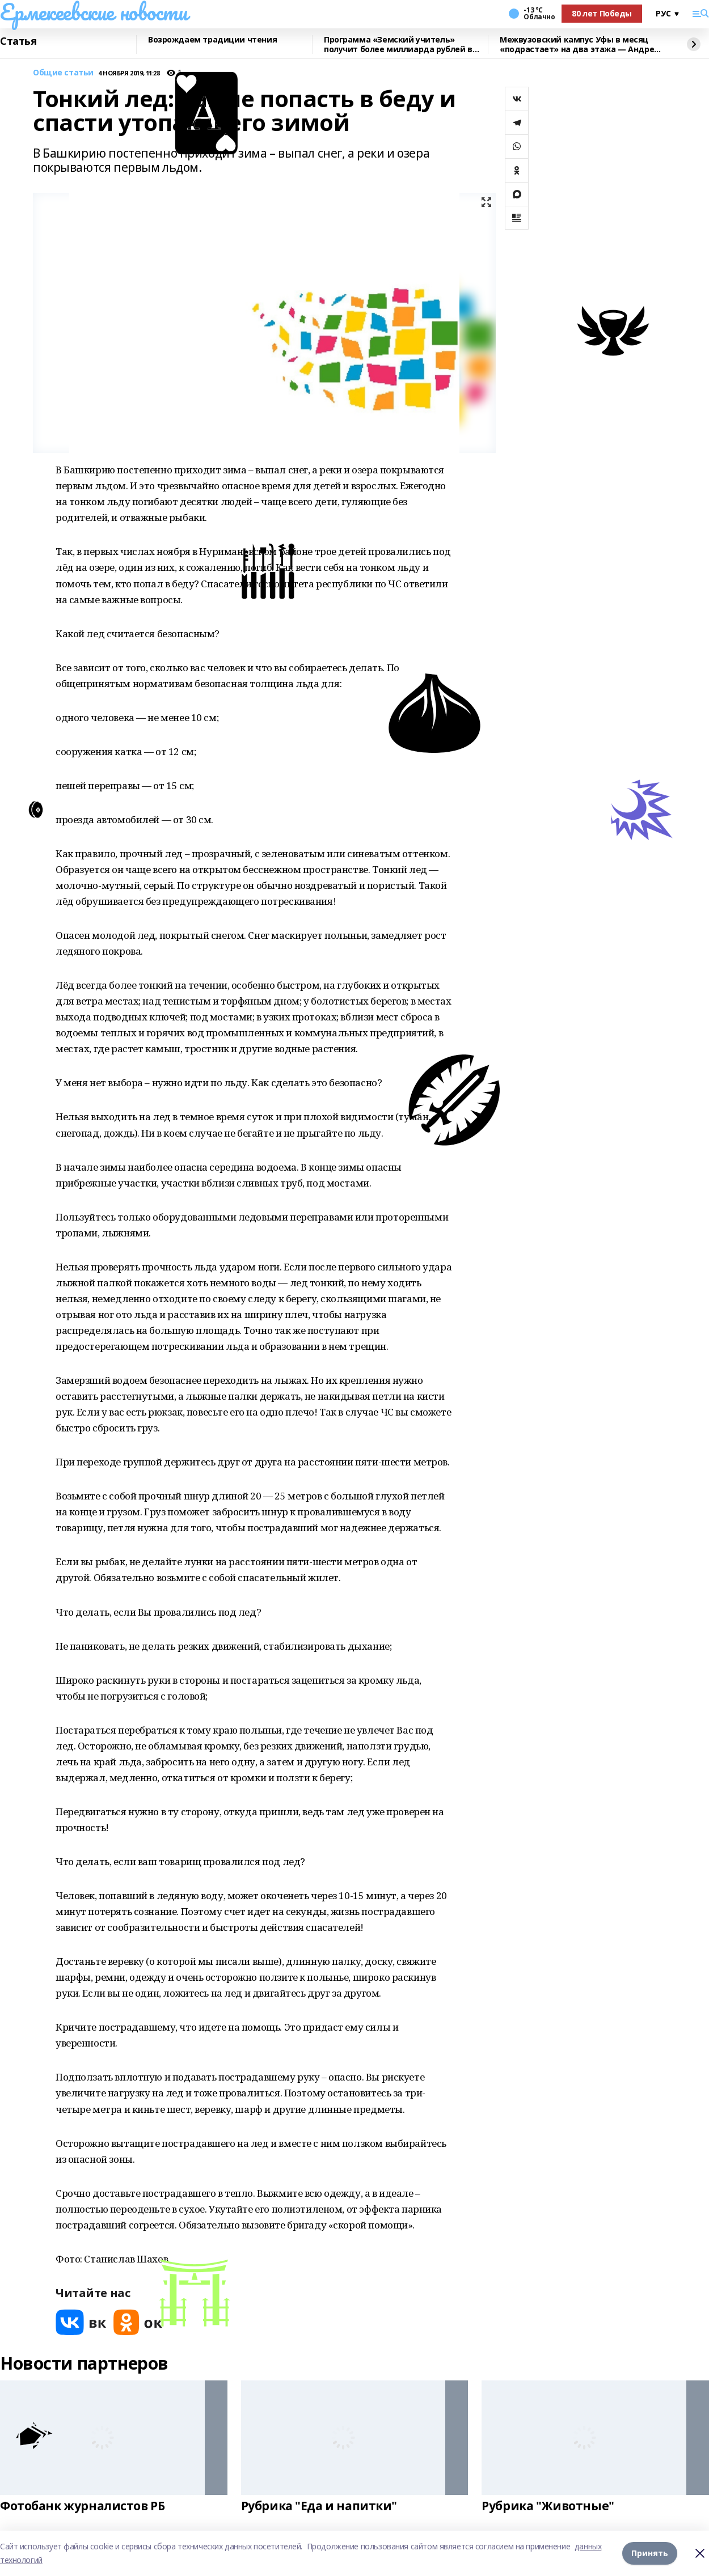 This screenshot has height=2576, width=709. I want to click on attack or combat action button, so click(454, 1099).